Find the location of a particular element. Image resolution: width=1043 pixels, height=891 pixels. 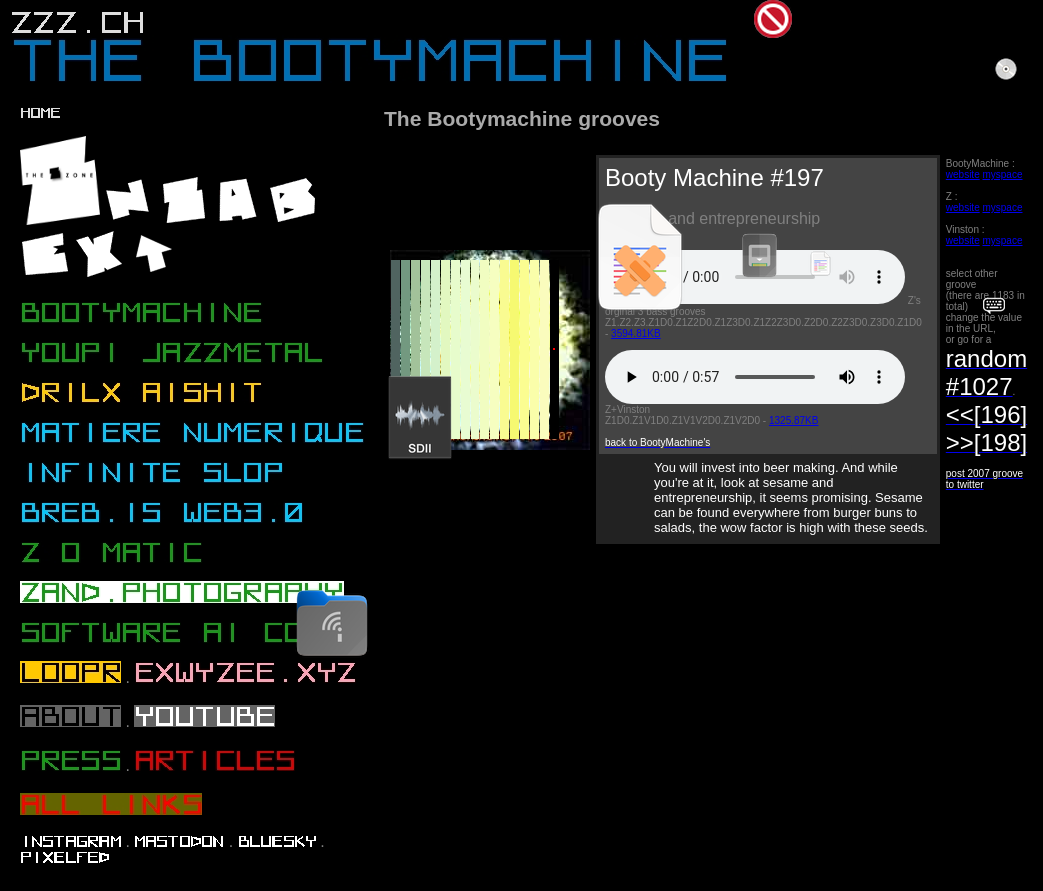

access developer tools and settings is located at coordinates (820, 263).